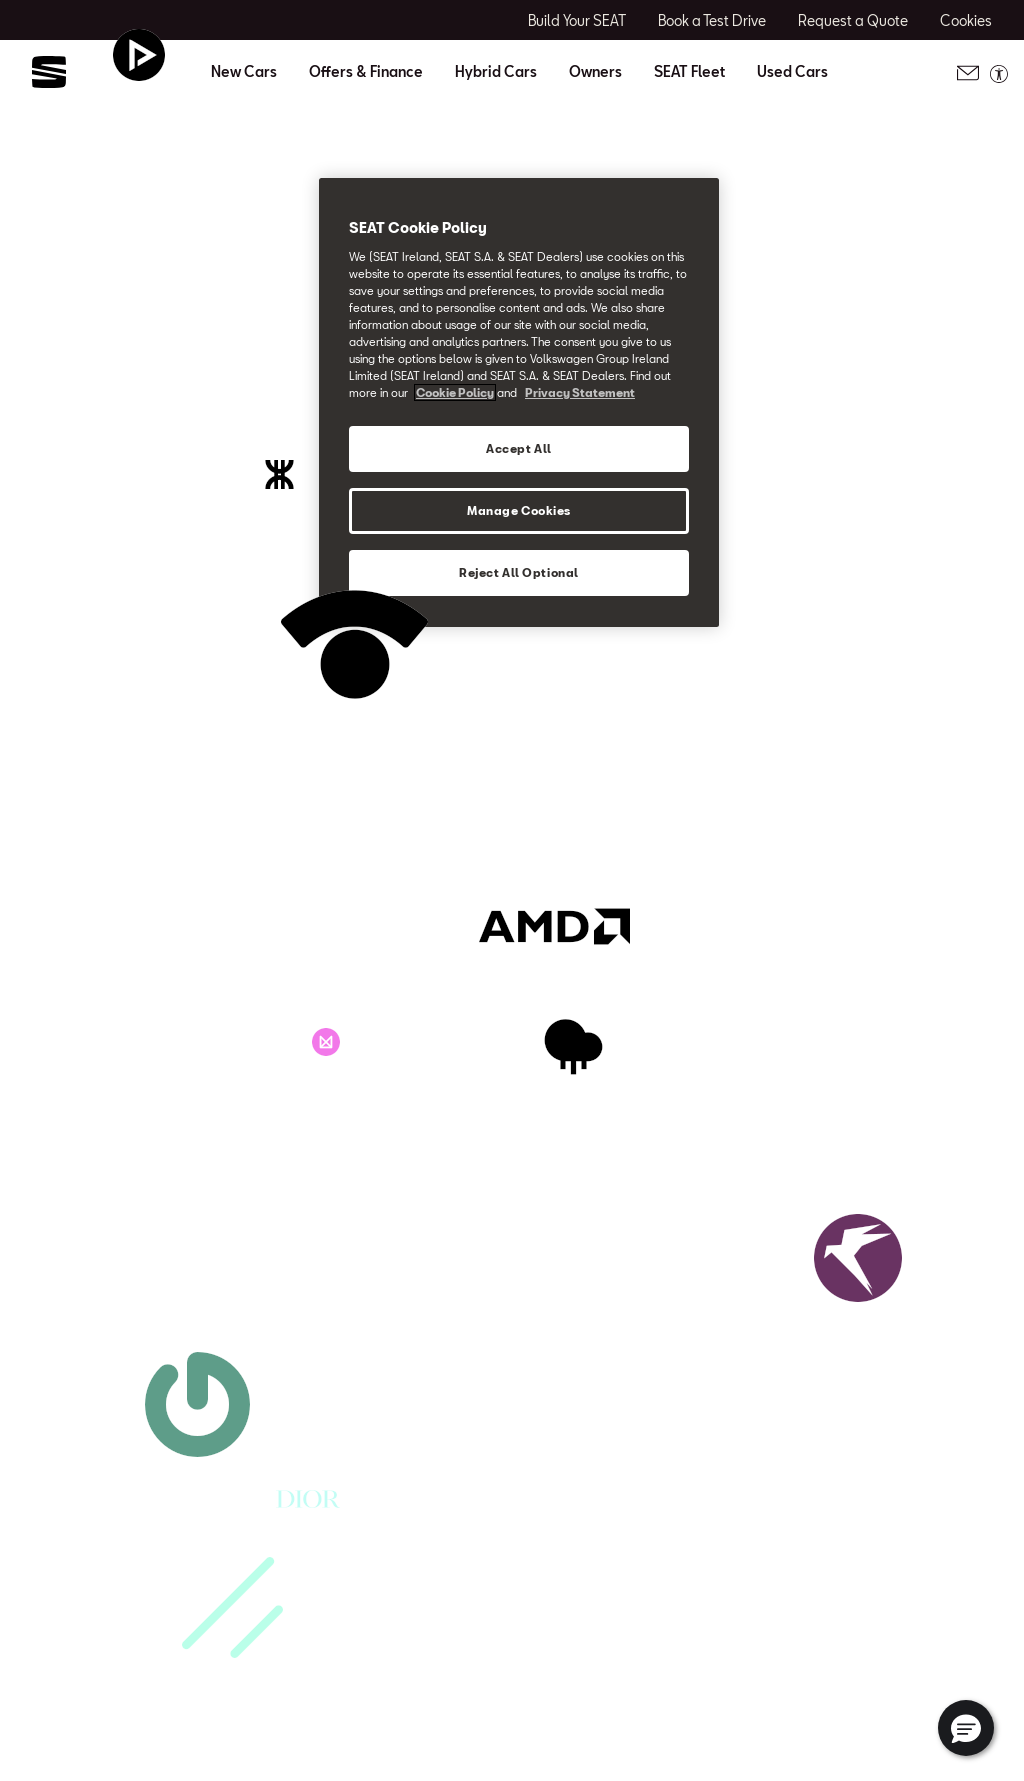 The width and height of the screenshot is (1024, 1781). I want to click on indicates heavy rain or showers in weather forecast, so click(573, 1045).